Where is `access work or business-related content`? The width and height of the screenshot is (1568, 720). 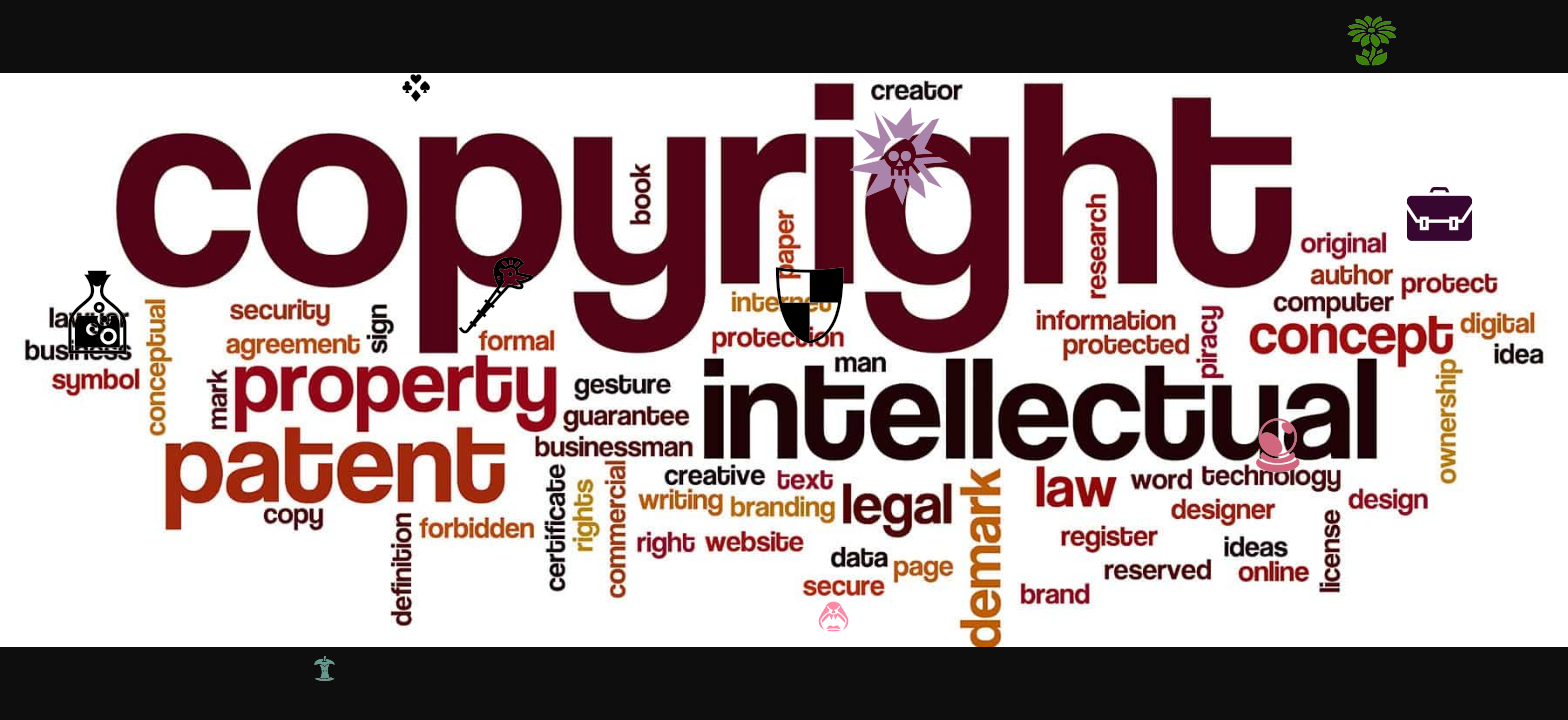 access work or business-related content is located at coordinates (1439, 215).